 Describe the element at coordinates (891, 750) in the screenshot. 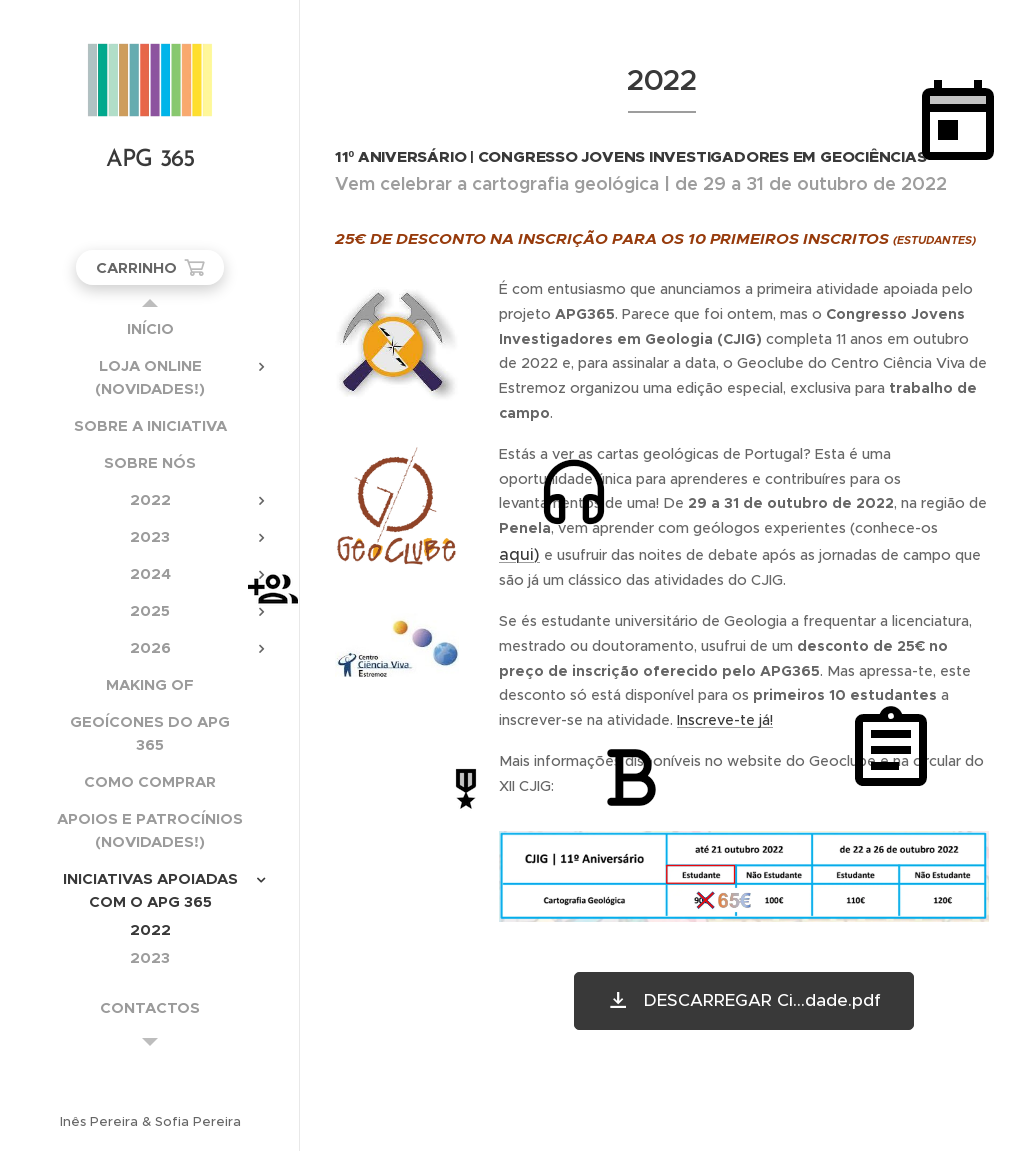

I see `view assignments or tasks` at that location.